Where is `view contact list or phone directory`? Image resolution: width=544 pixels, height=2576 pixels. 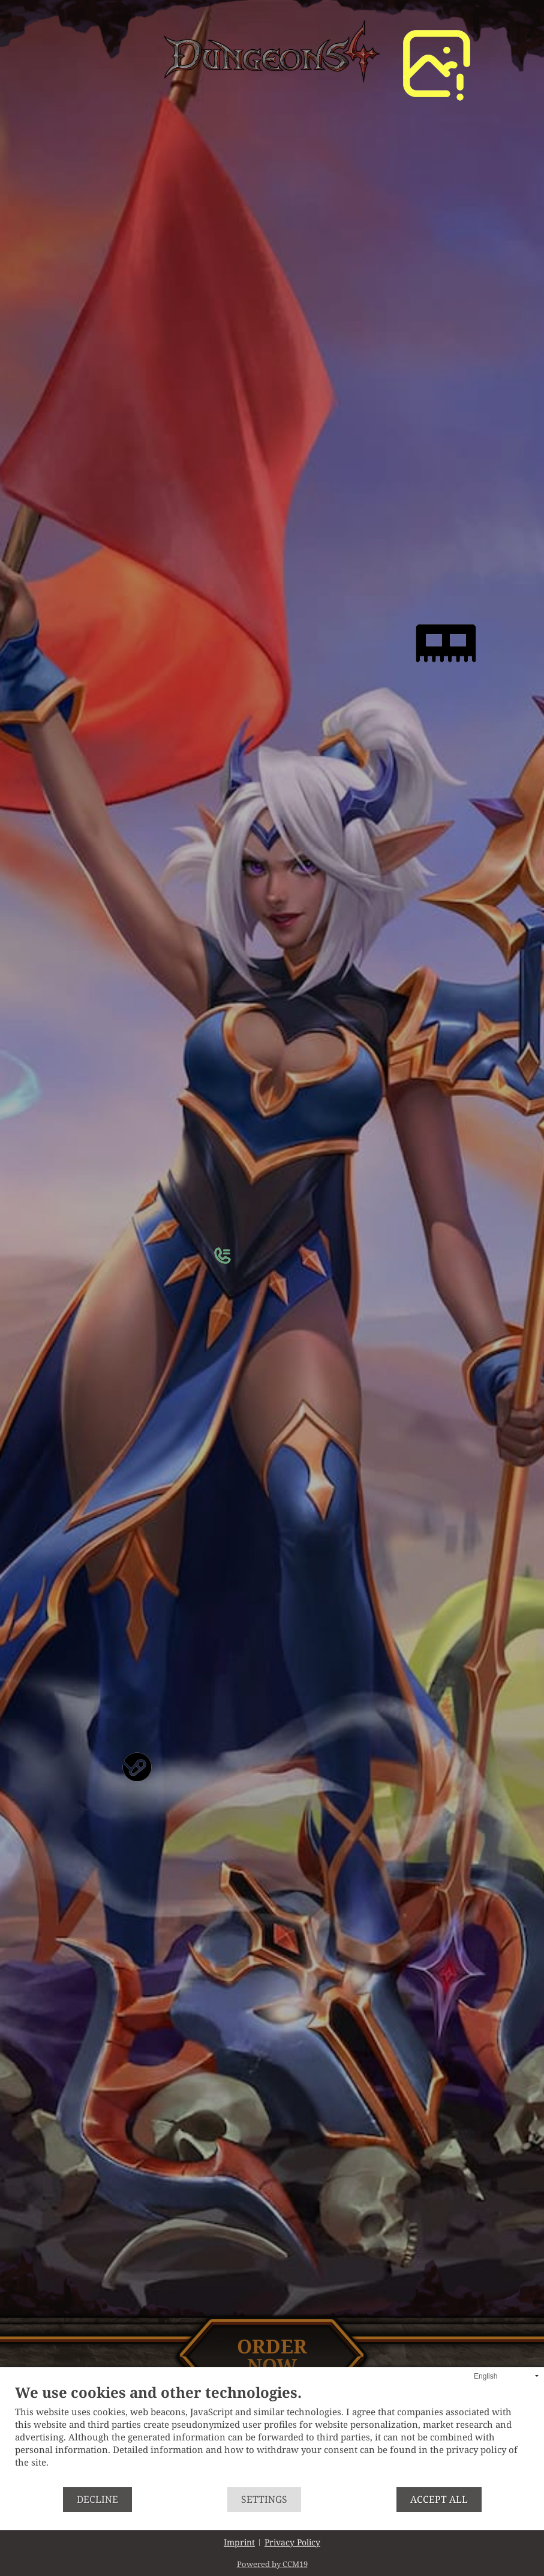 view contact list or phone directory is located at coordinates (223, 1255).